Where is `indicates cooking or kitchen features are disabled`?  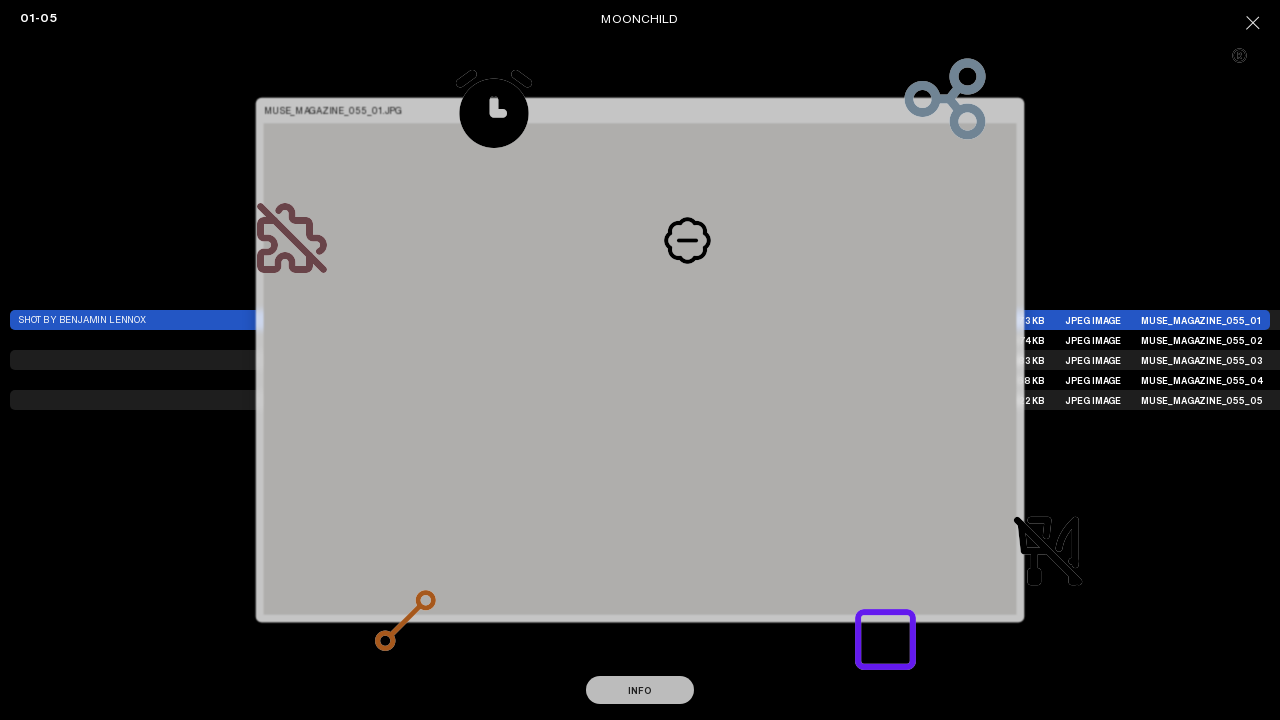
indicates cooking or kitchen features are disabled is located at coordinates (1048, 551).